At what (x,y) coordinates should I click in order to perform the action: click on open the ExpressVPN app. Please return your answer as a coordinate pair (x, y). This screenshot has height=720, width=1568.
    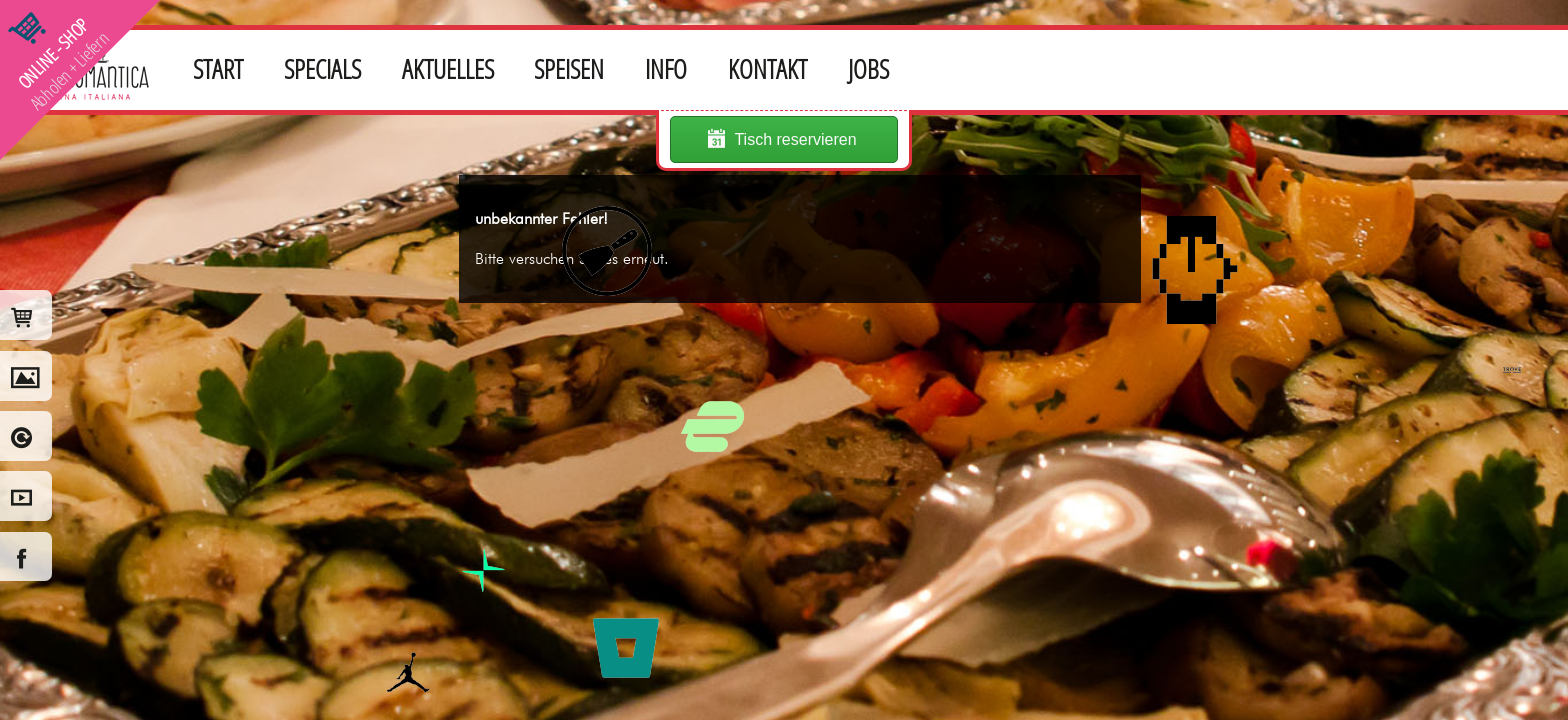
    Looking at the image, I should click on (712, 426).